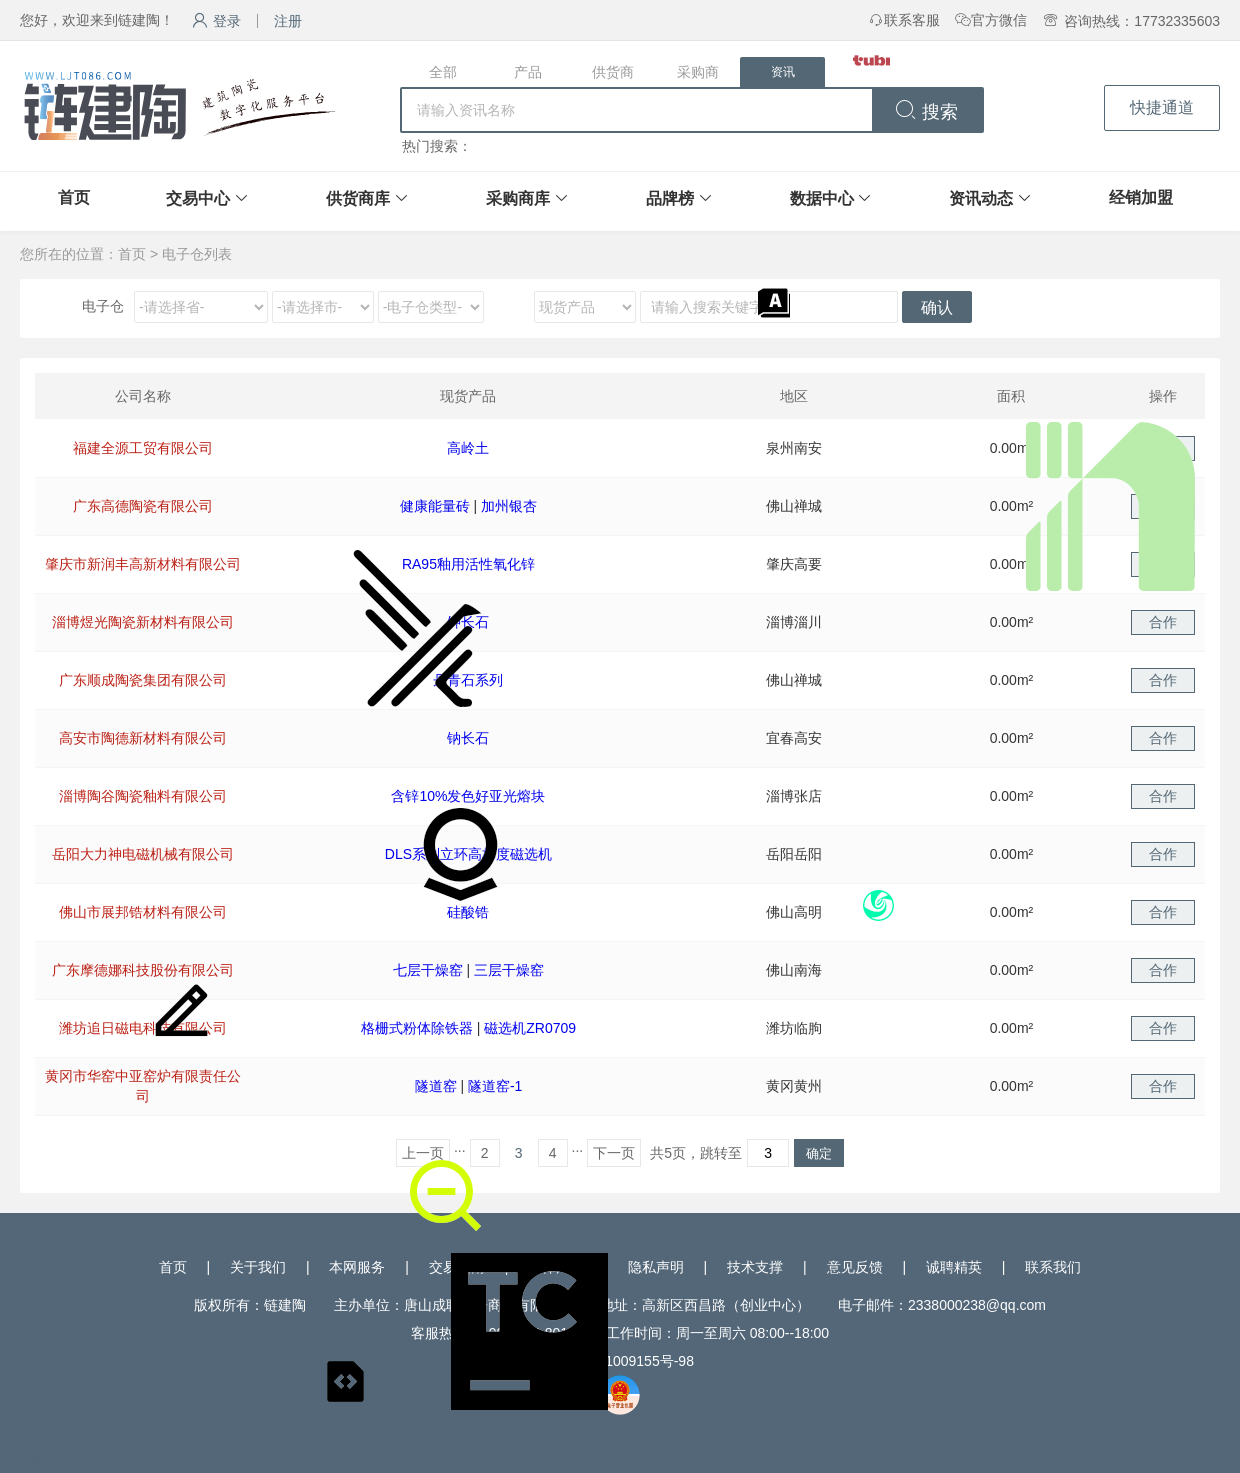 Image resolution: width=1240 pixels, height=1473 pixels. What do you see at coordinates (460, 854) in the screenshot?
I see `palantir technologies company logo` at bounding box center [460, 854].